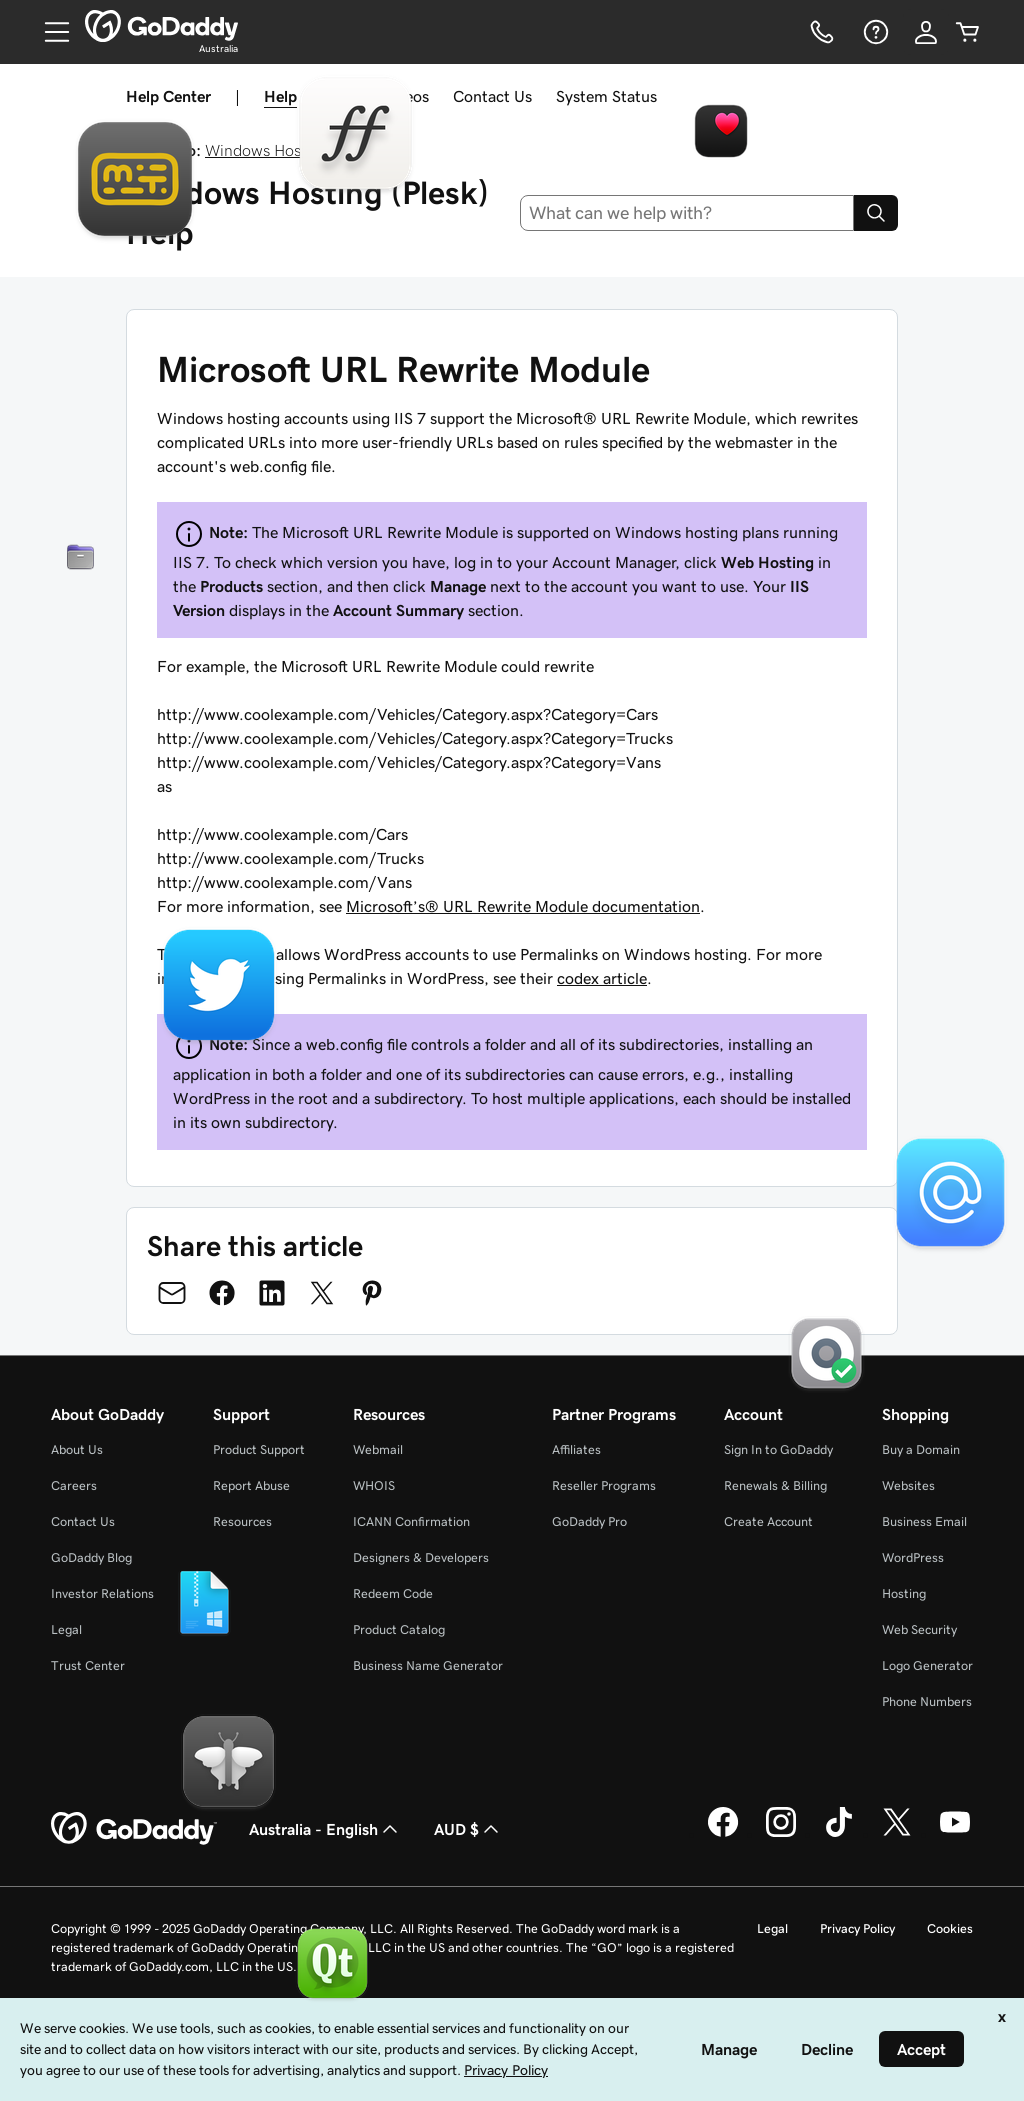 The image size is (1024, 2101). I want to click on open the health app, so click(721, 131).